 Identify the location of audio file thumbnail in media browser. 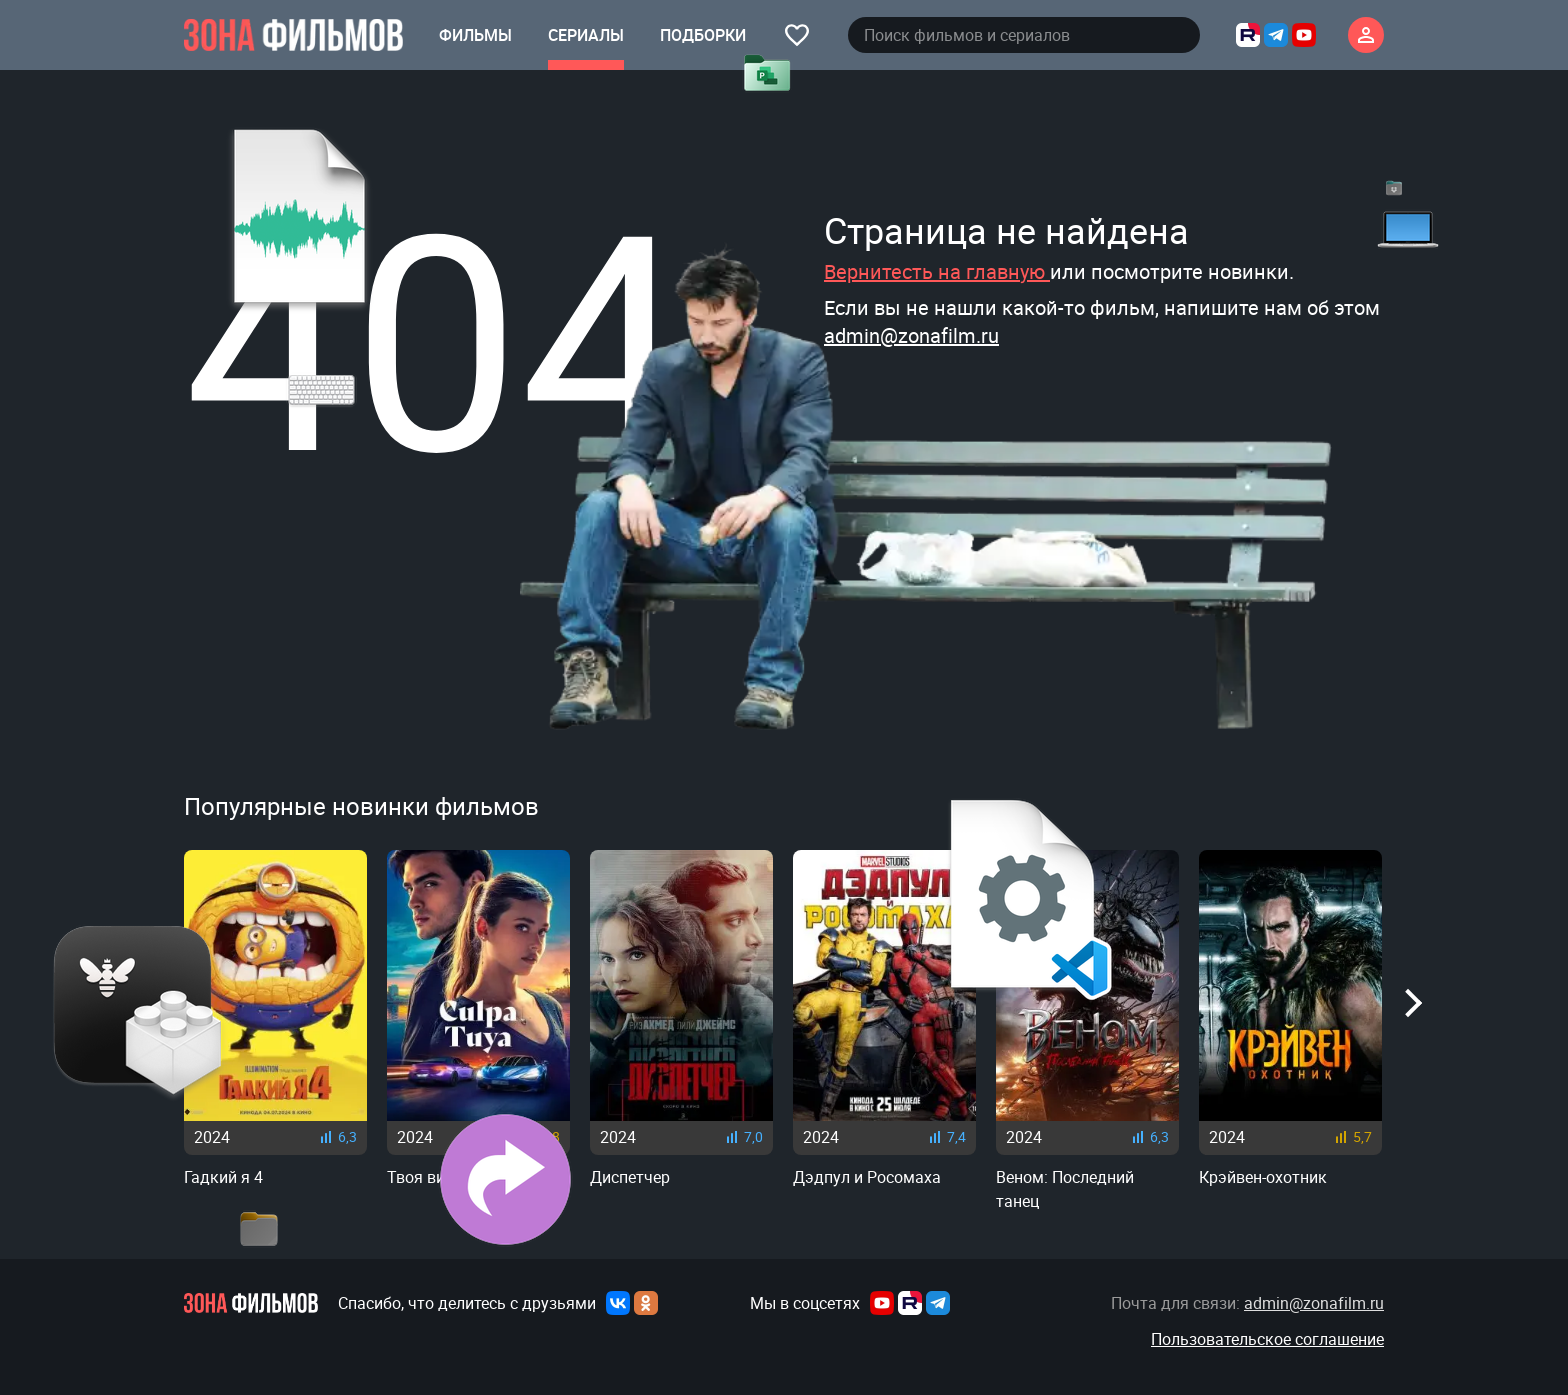
(299, 220).